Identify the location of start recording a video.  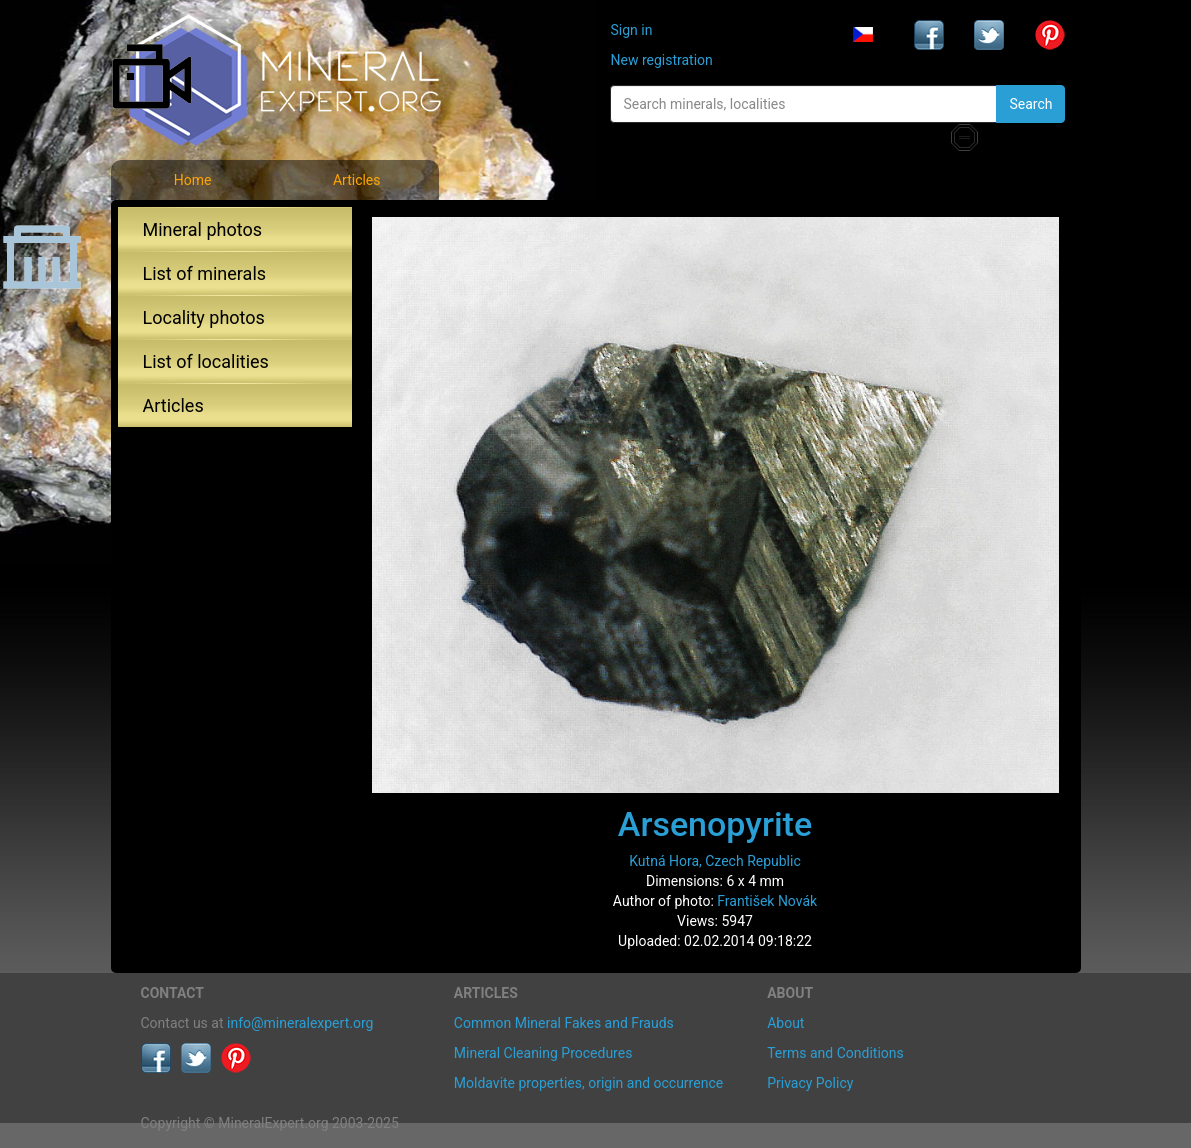
(152, 80).